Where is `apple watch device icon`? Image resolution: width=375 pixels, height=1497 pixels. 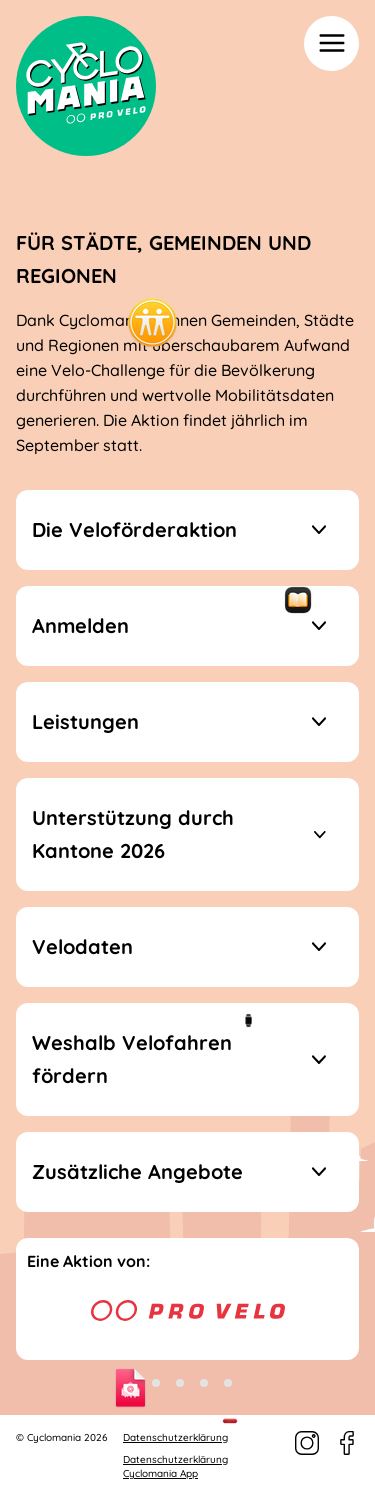 apple watch device icon is located at coordinates (248, 1020).